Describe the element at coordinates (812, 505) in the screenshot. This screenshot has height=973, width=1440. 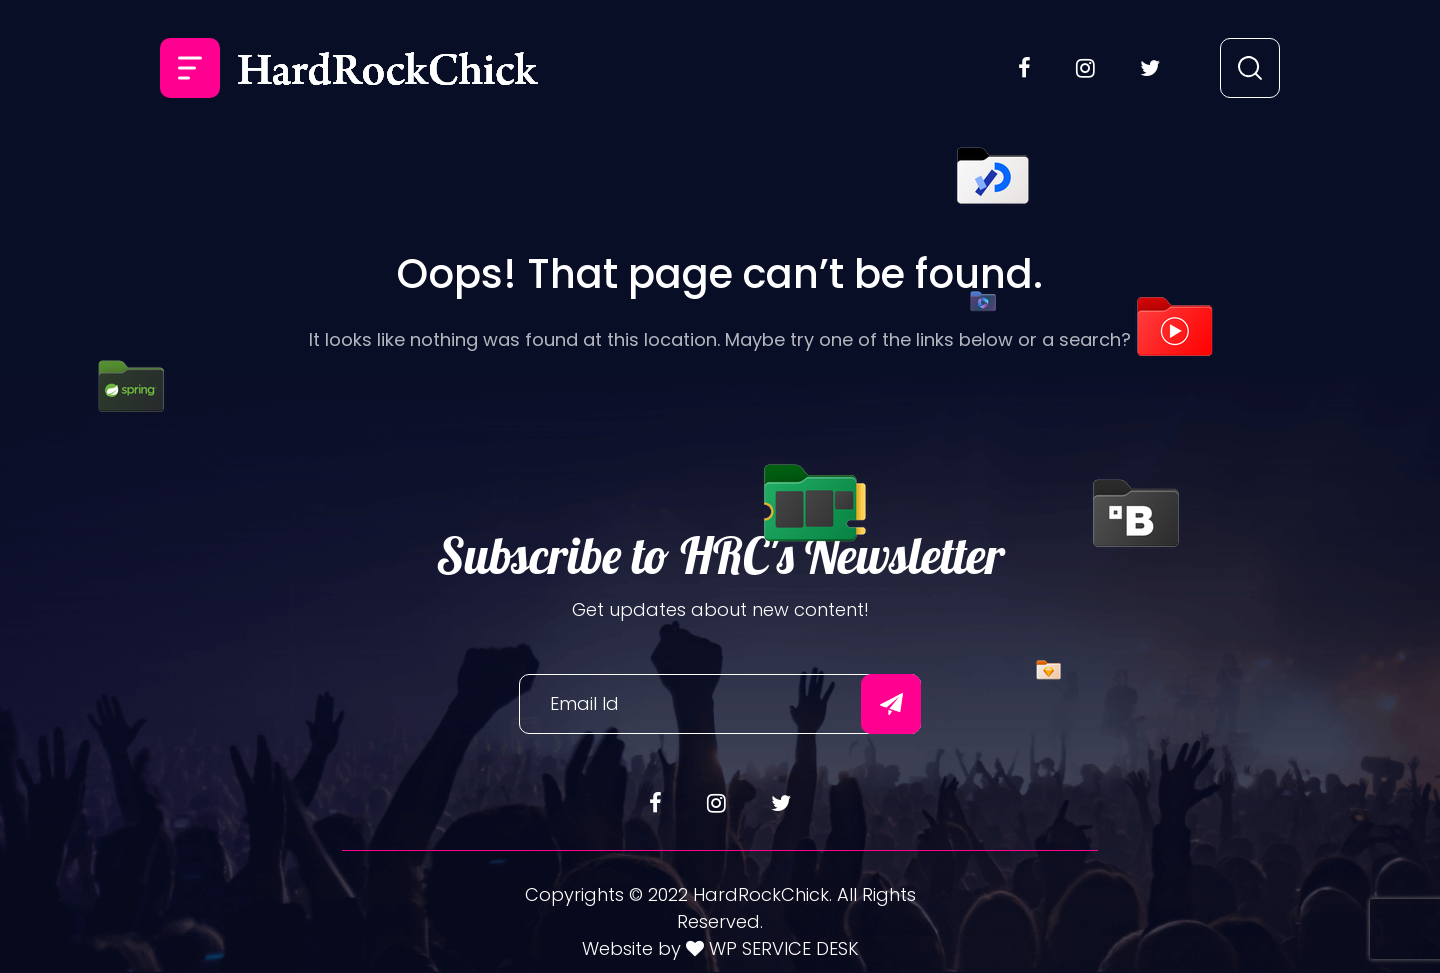
I see `folder containing NVMe SSD storage files` at that location.